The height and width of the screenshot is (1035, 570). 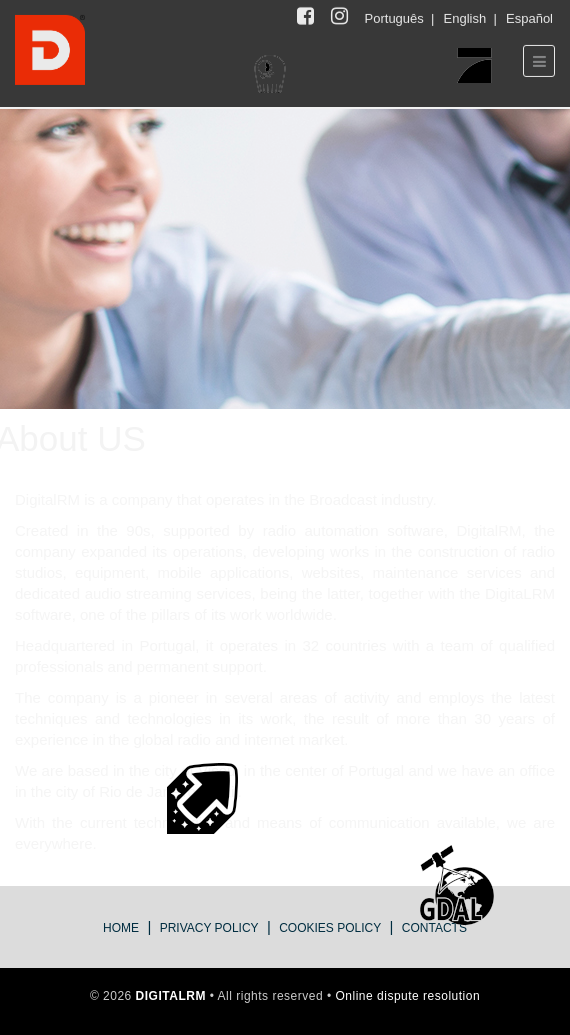 What do you see at coordinates (270, 74) in the screenshot?
I see `ScyllaDB logo` at bounding box center [270, 74].